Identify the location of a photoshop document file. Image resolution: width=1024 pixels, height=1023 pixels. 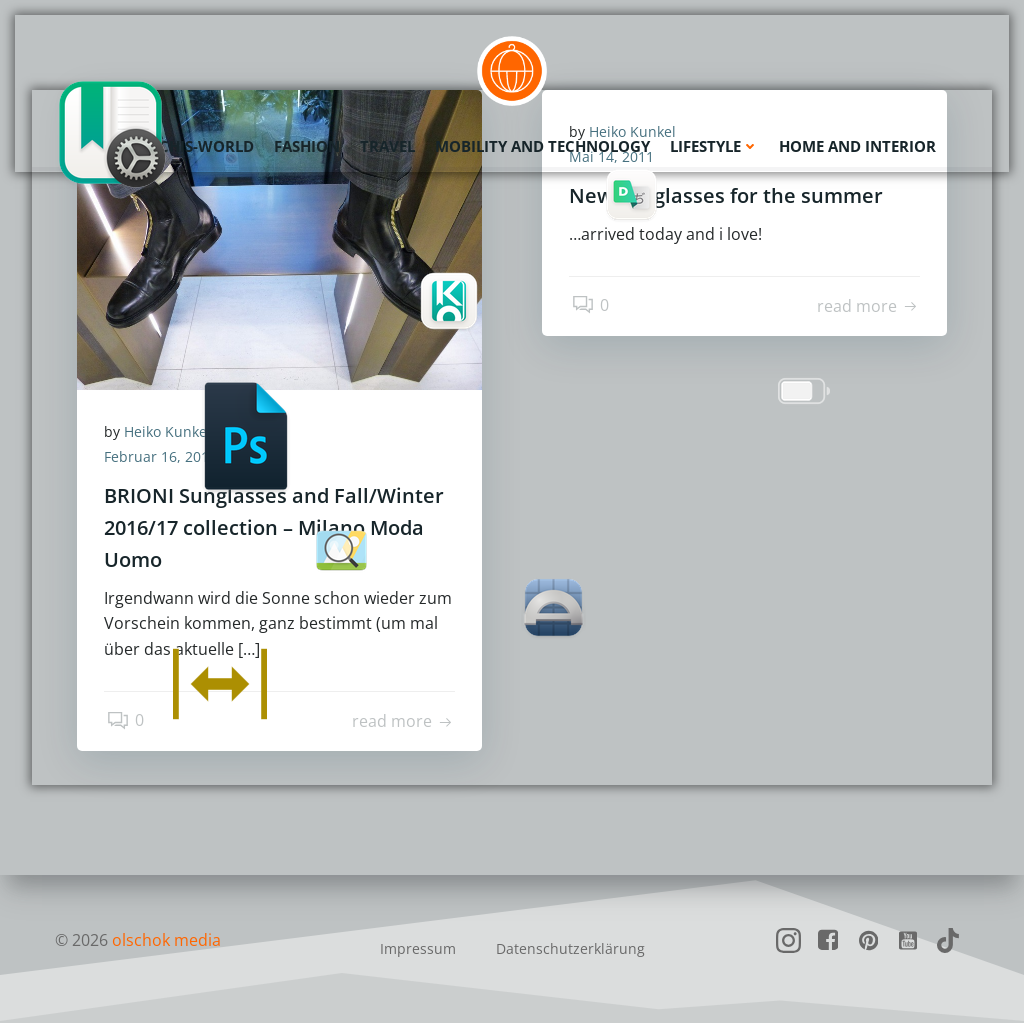
(246, 436).